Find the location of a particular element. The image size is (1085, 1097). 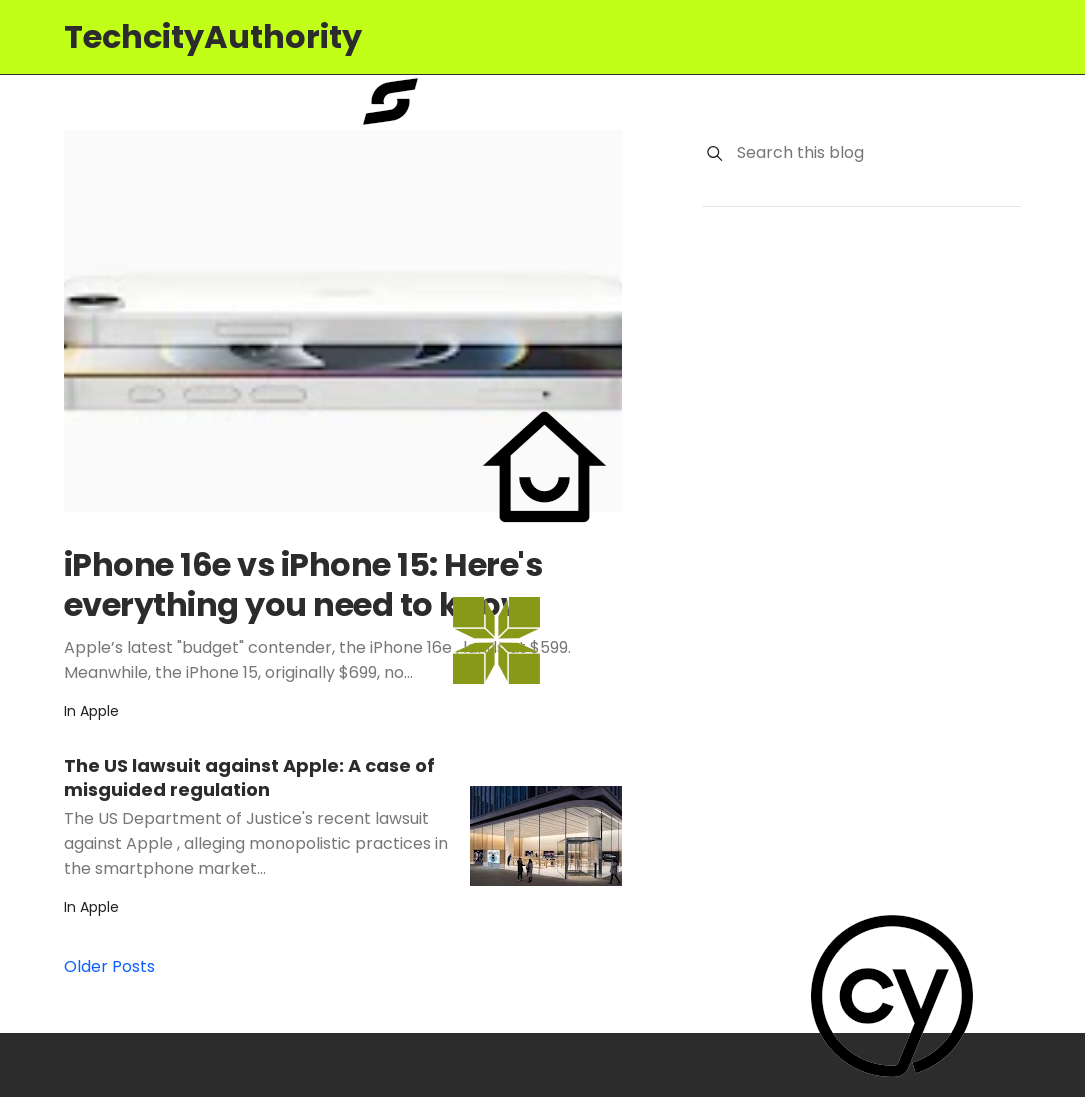

cypress testing framework logo is located at coordinates (892, 996).